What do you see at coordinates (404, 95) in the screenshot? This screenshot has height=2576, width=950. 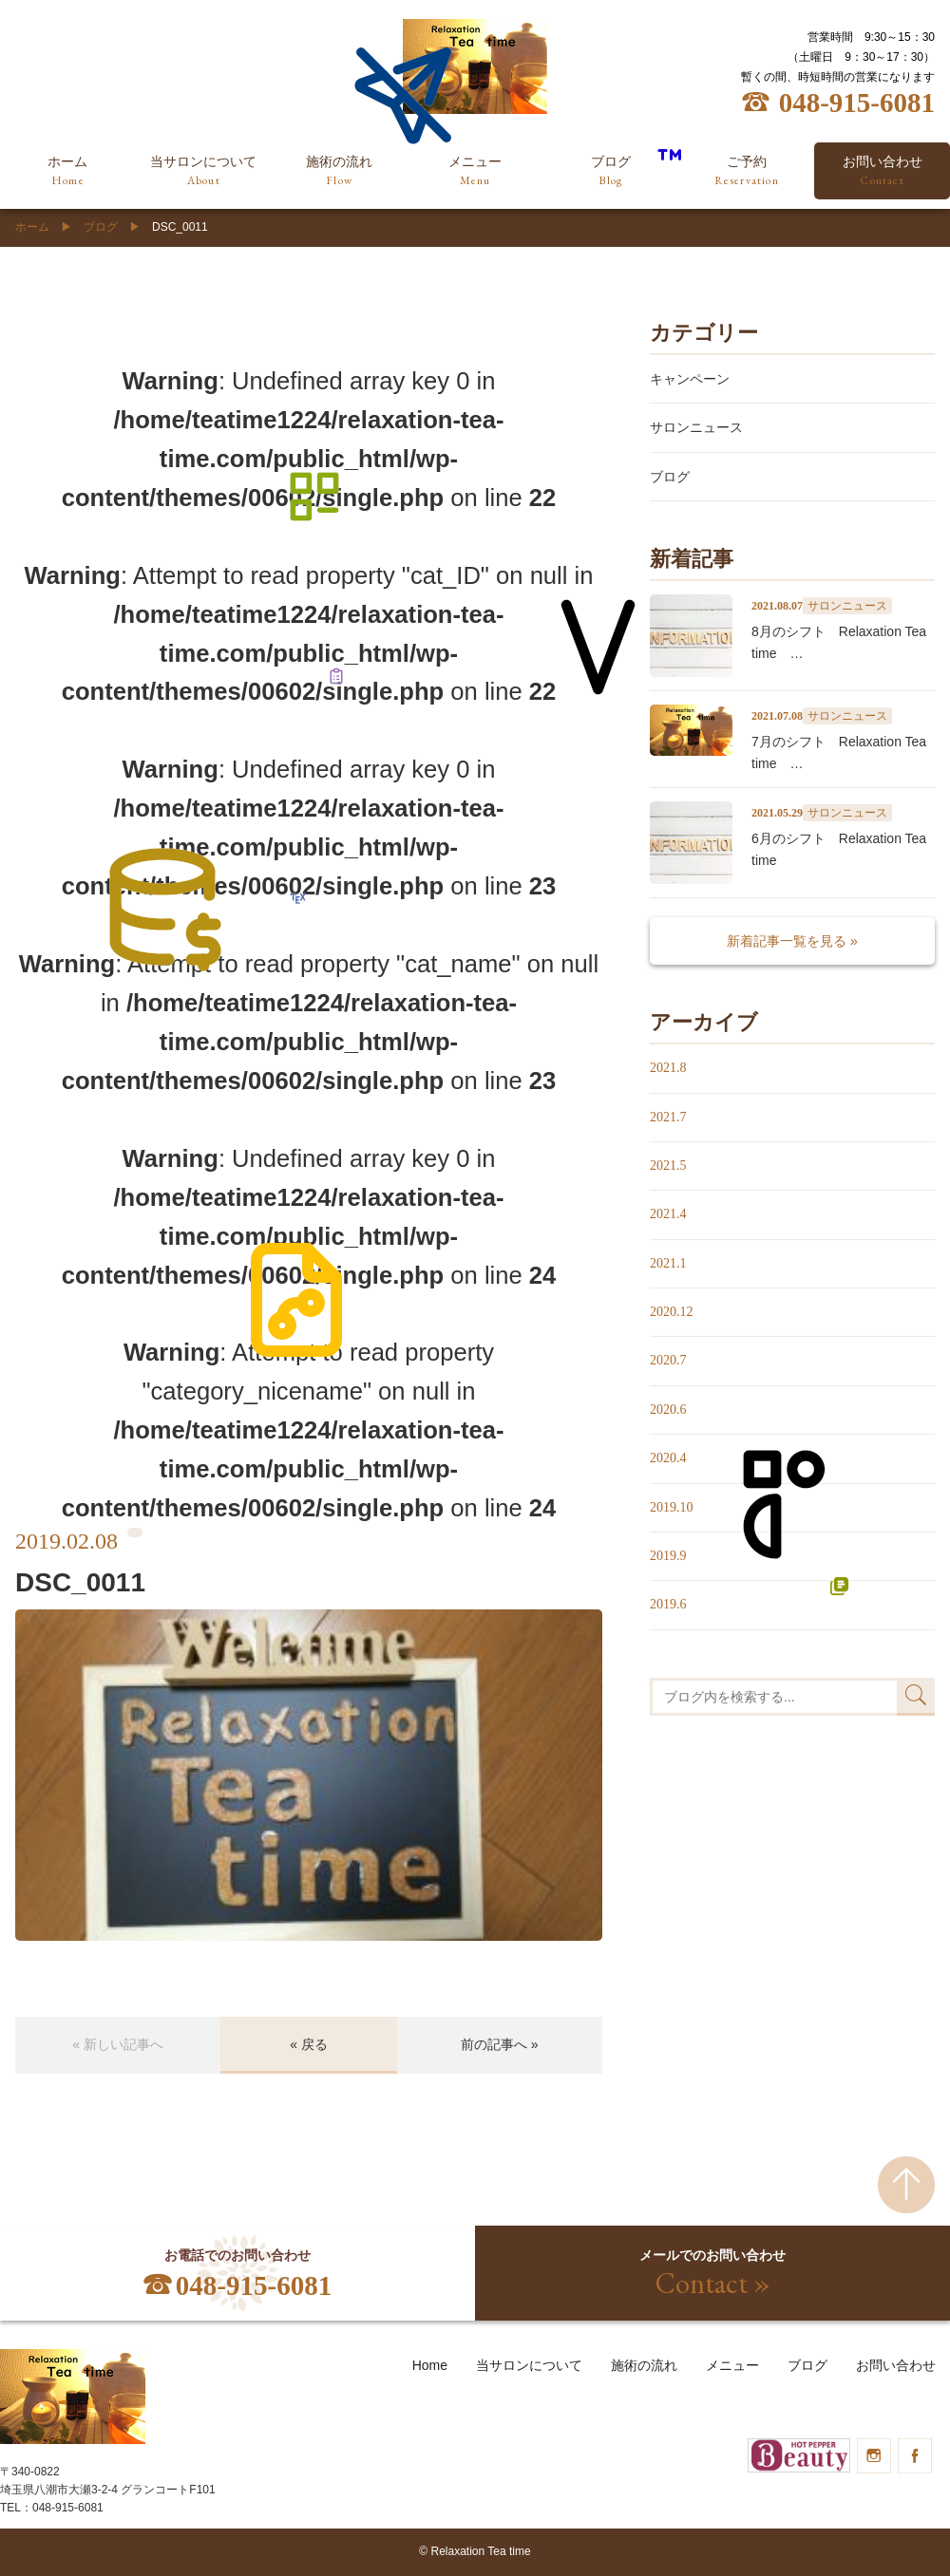 I see `sending is disabled or unavailable` at bounding box center [404, 95].